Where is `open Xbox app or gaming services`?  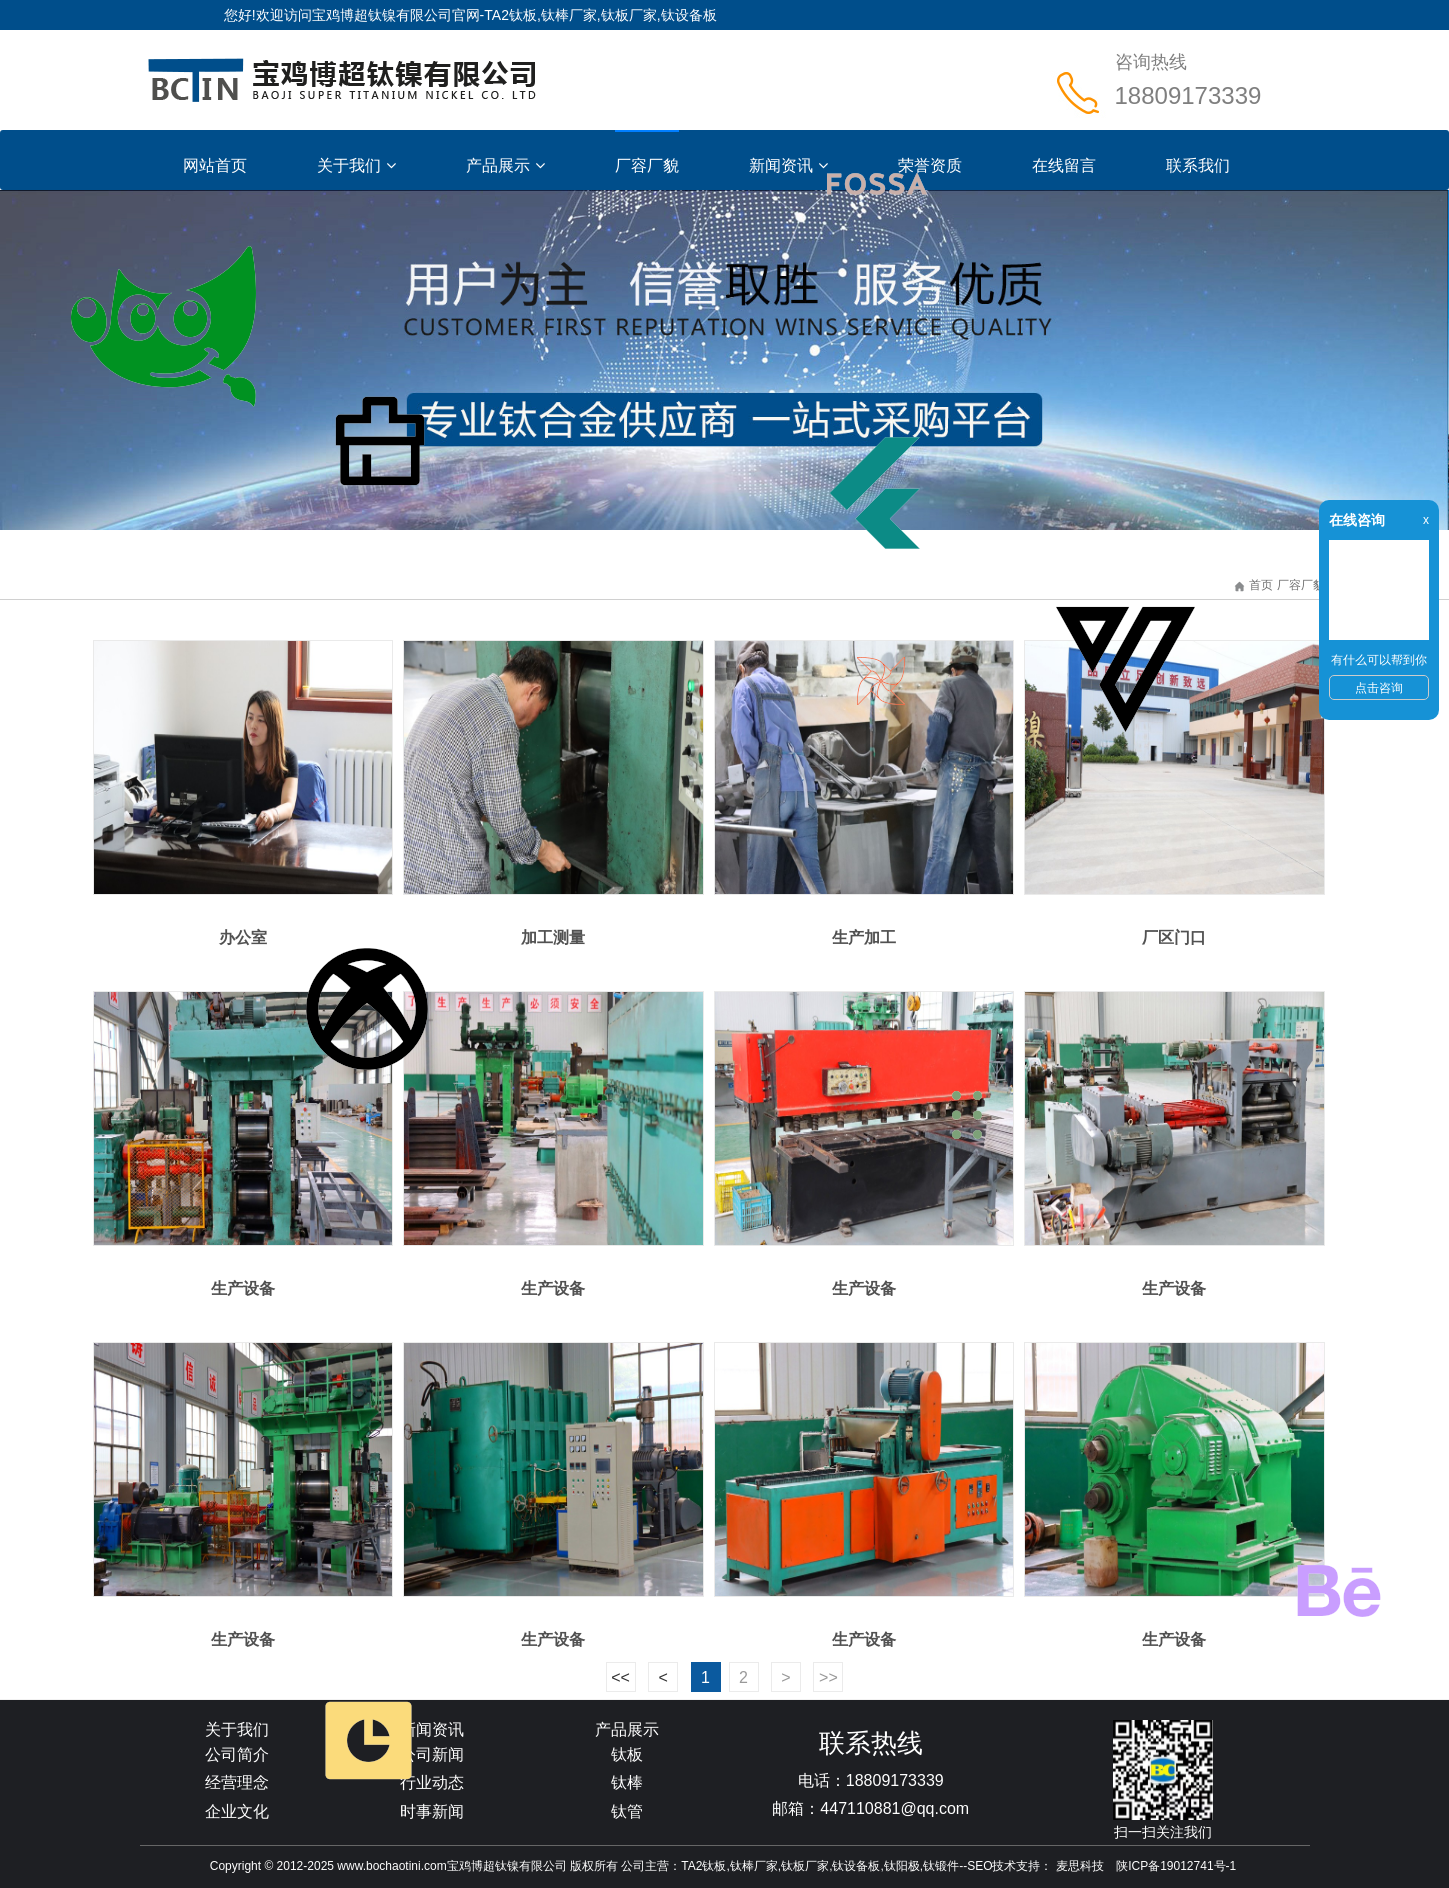
open Xbox app or gaming services is located at coordinates (367, 1009).